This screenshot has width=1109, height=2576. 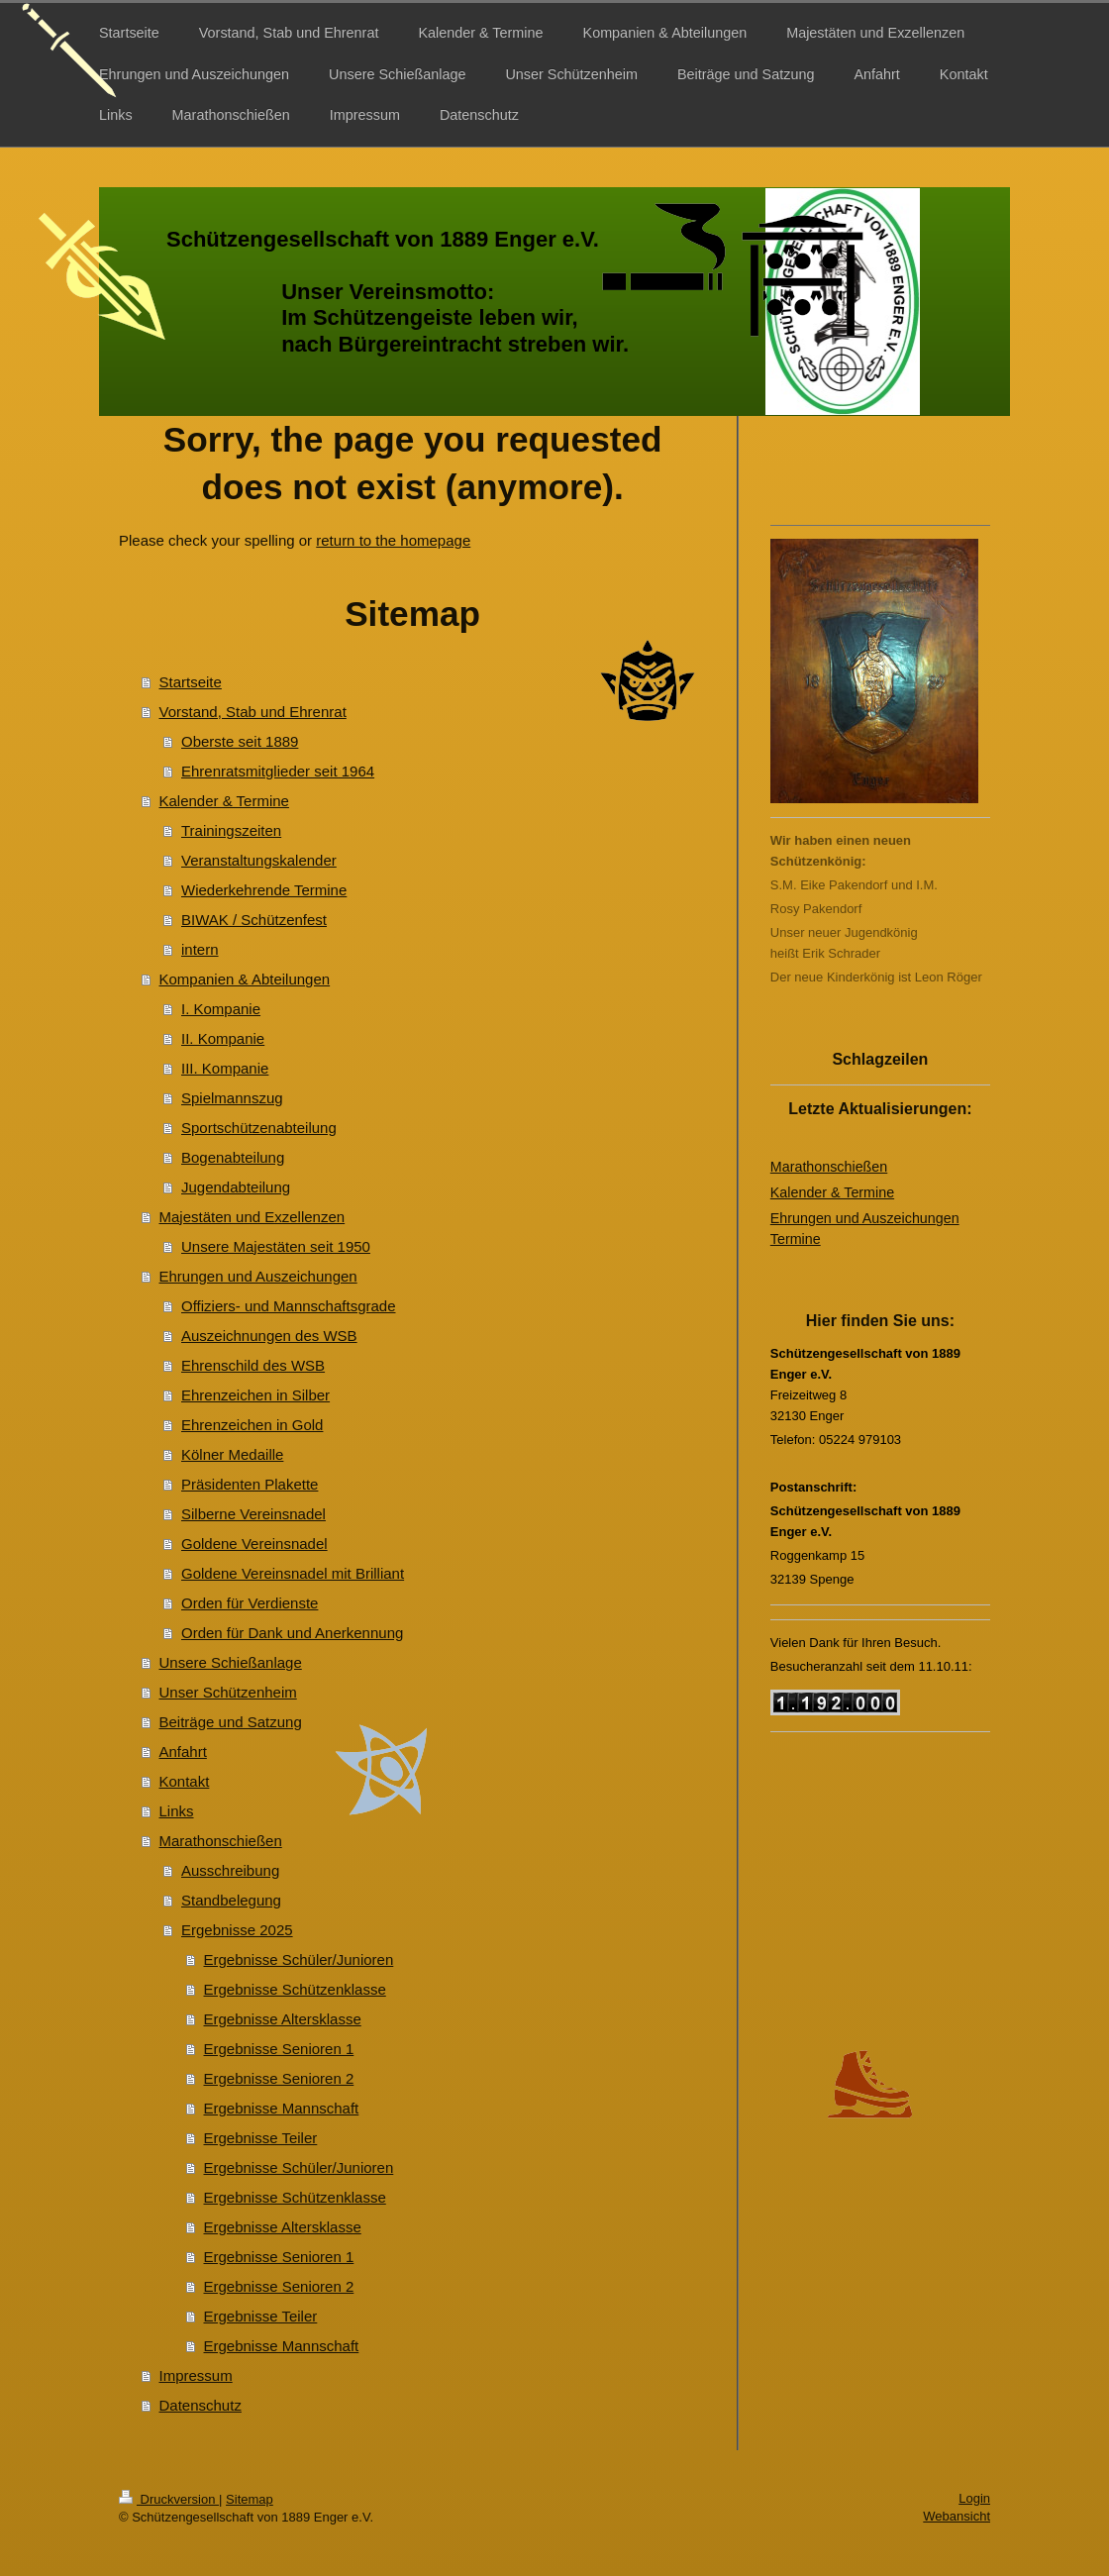 I want to click on indicates a flexible or customizable reward/rating, so click(x=380, y=1770).